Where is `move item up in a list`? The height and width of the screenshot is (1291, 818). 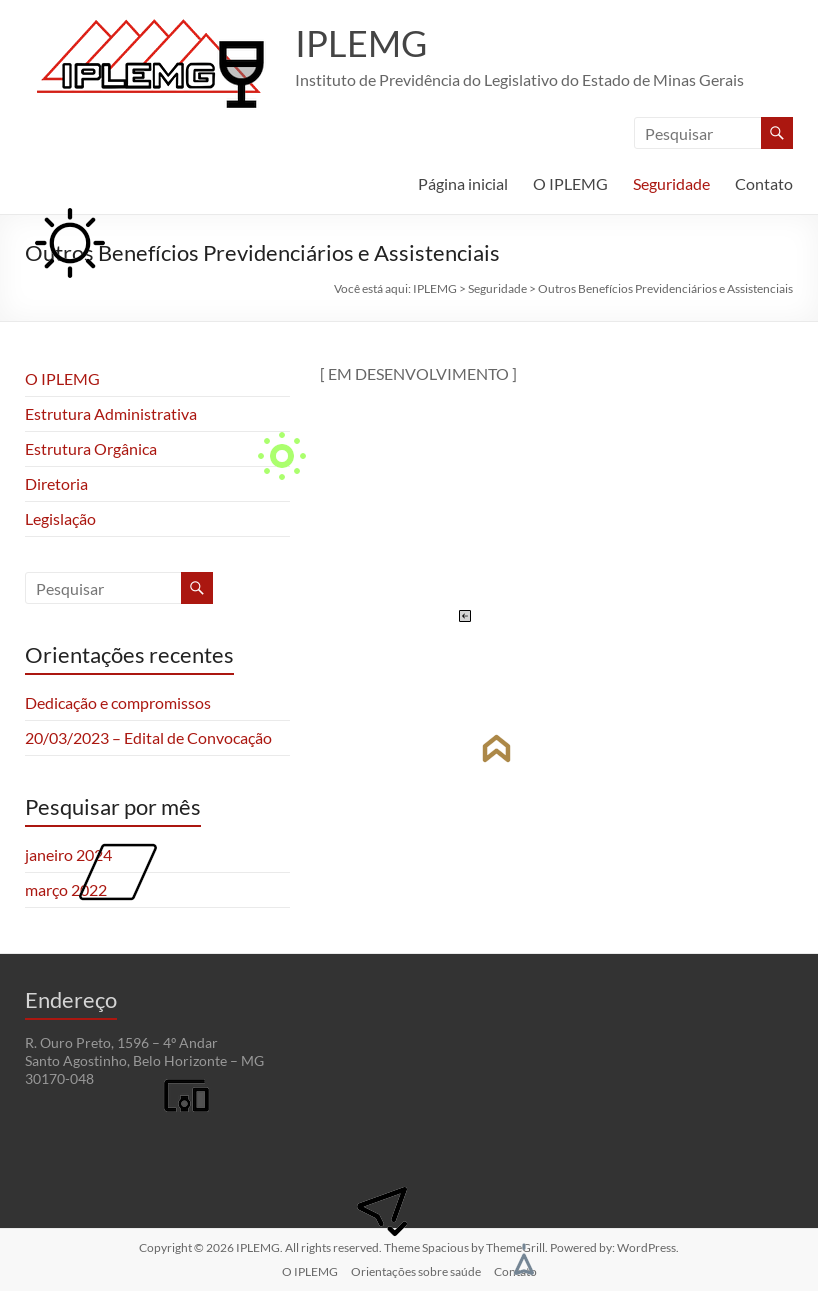
move item up in a list is located at coordinates (496, 748).